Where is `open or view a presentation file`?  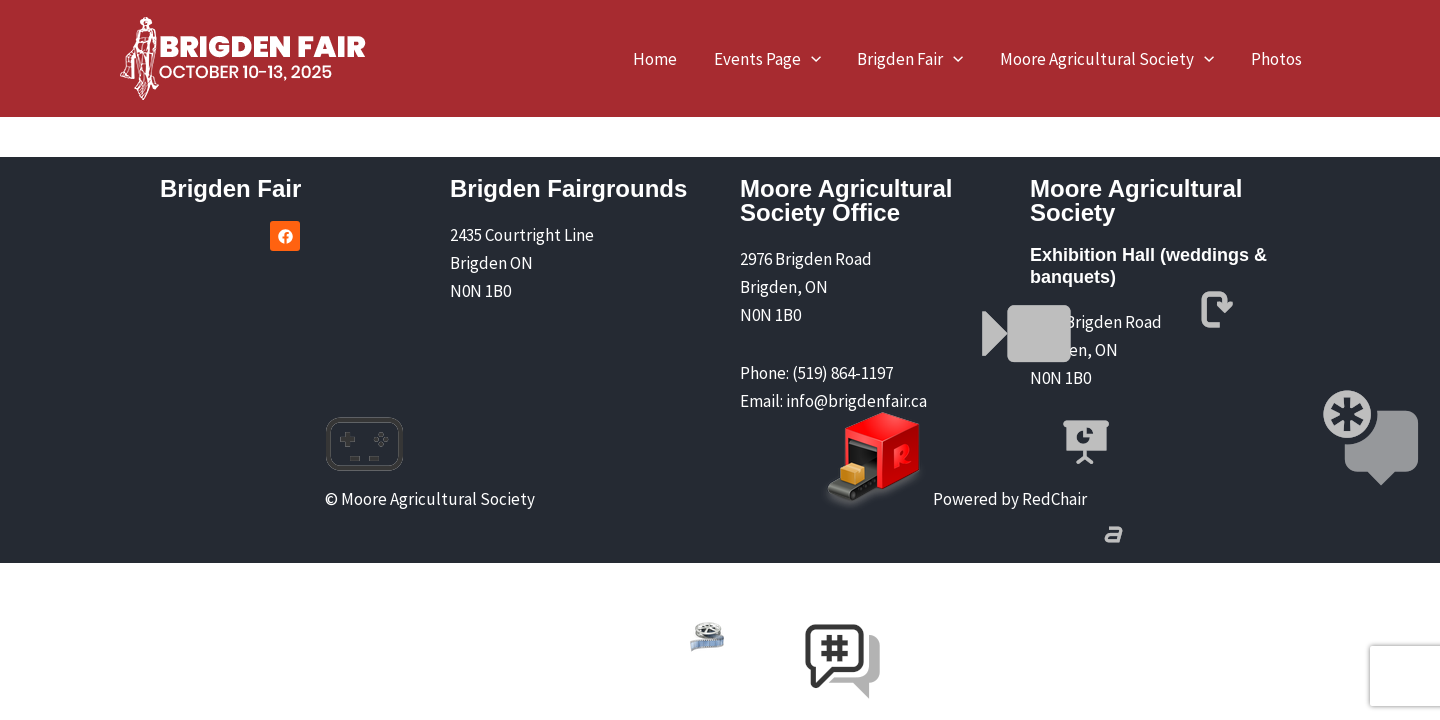
open or view a presentation file is located at coordinates (1086, 440).